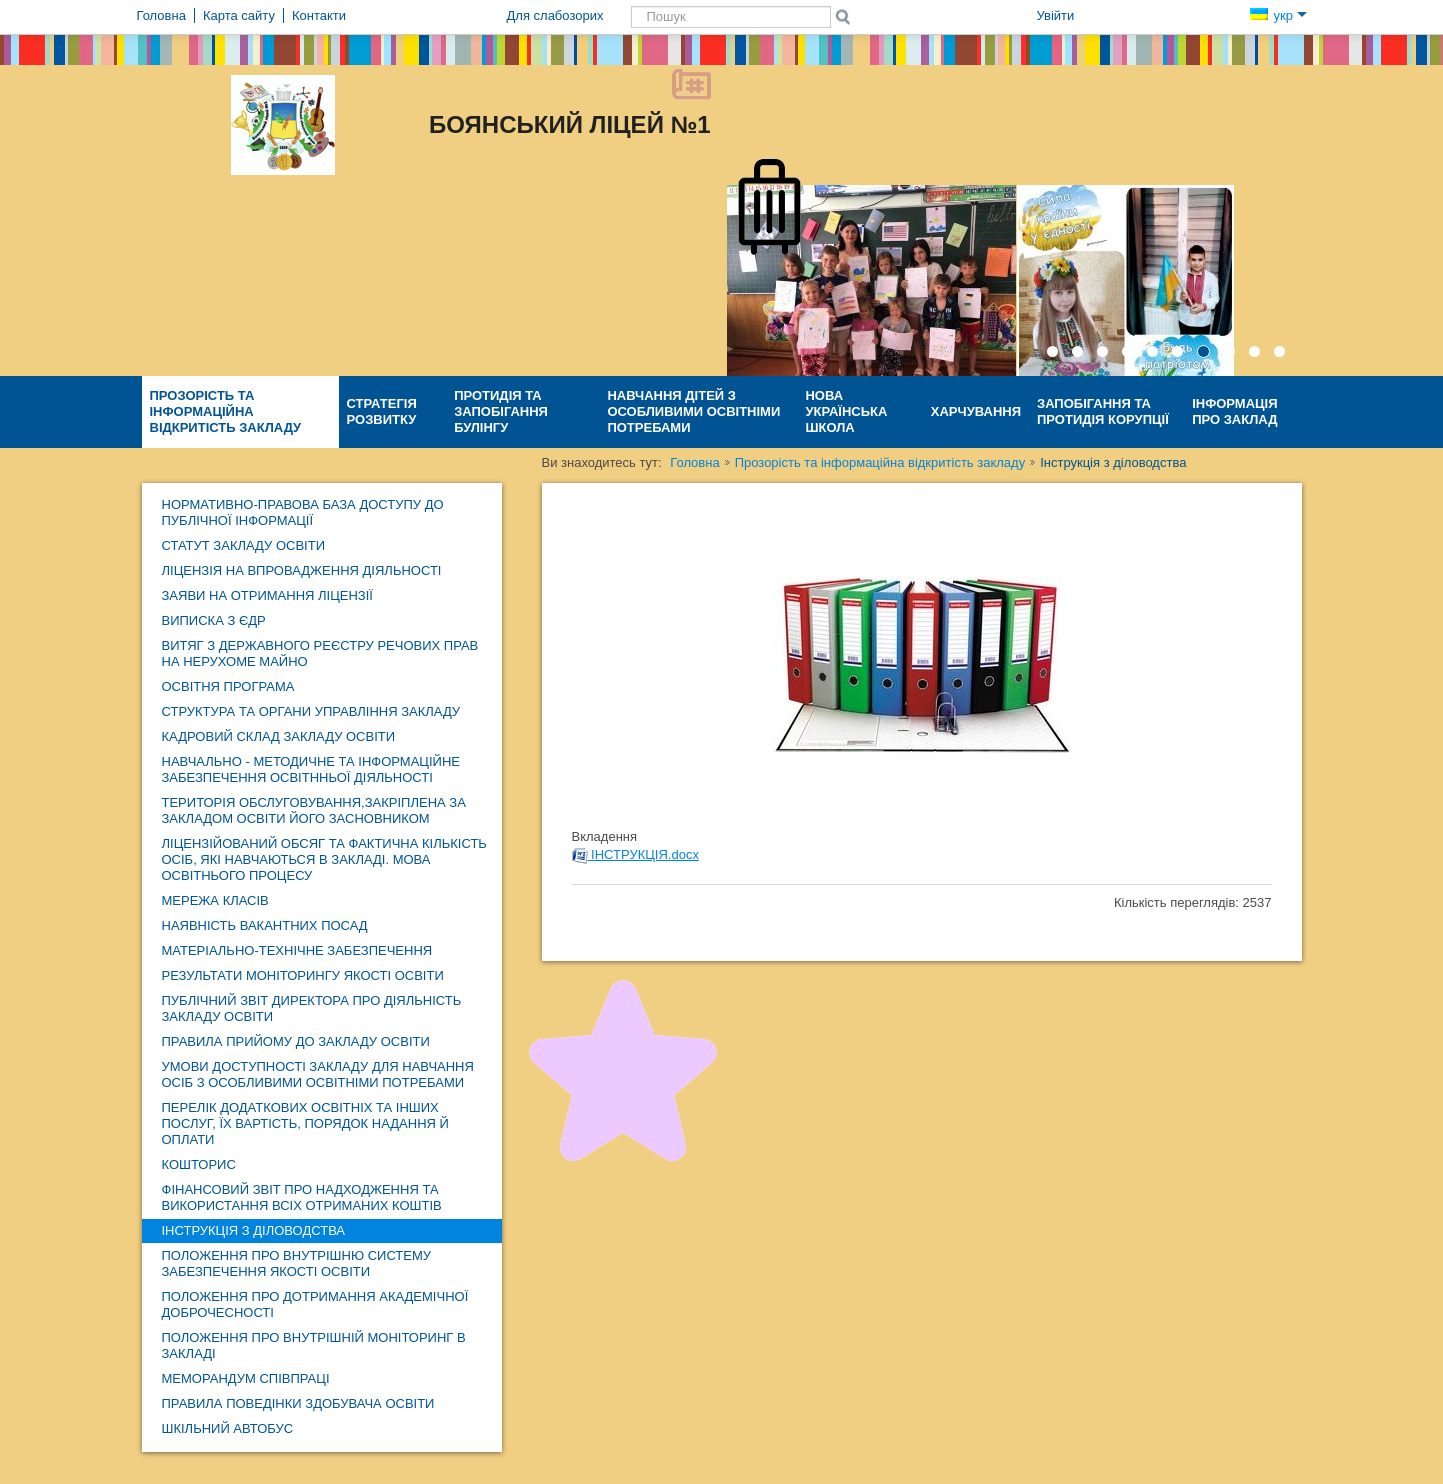  Describe the element at coordinates (769, 208) in the screenshot. I see `access travel or trip planning features` at that location.